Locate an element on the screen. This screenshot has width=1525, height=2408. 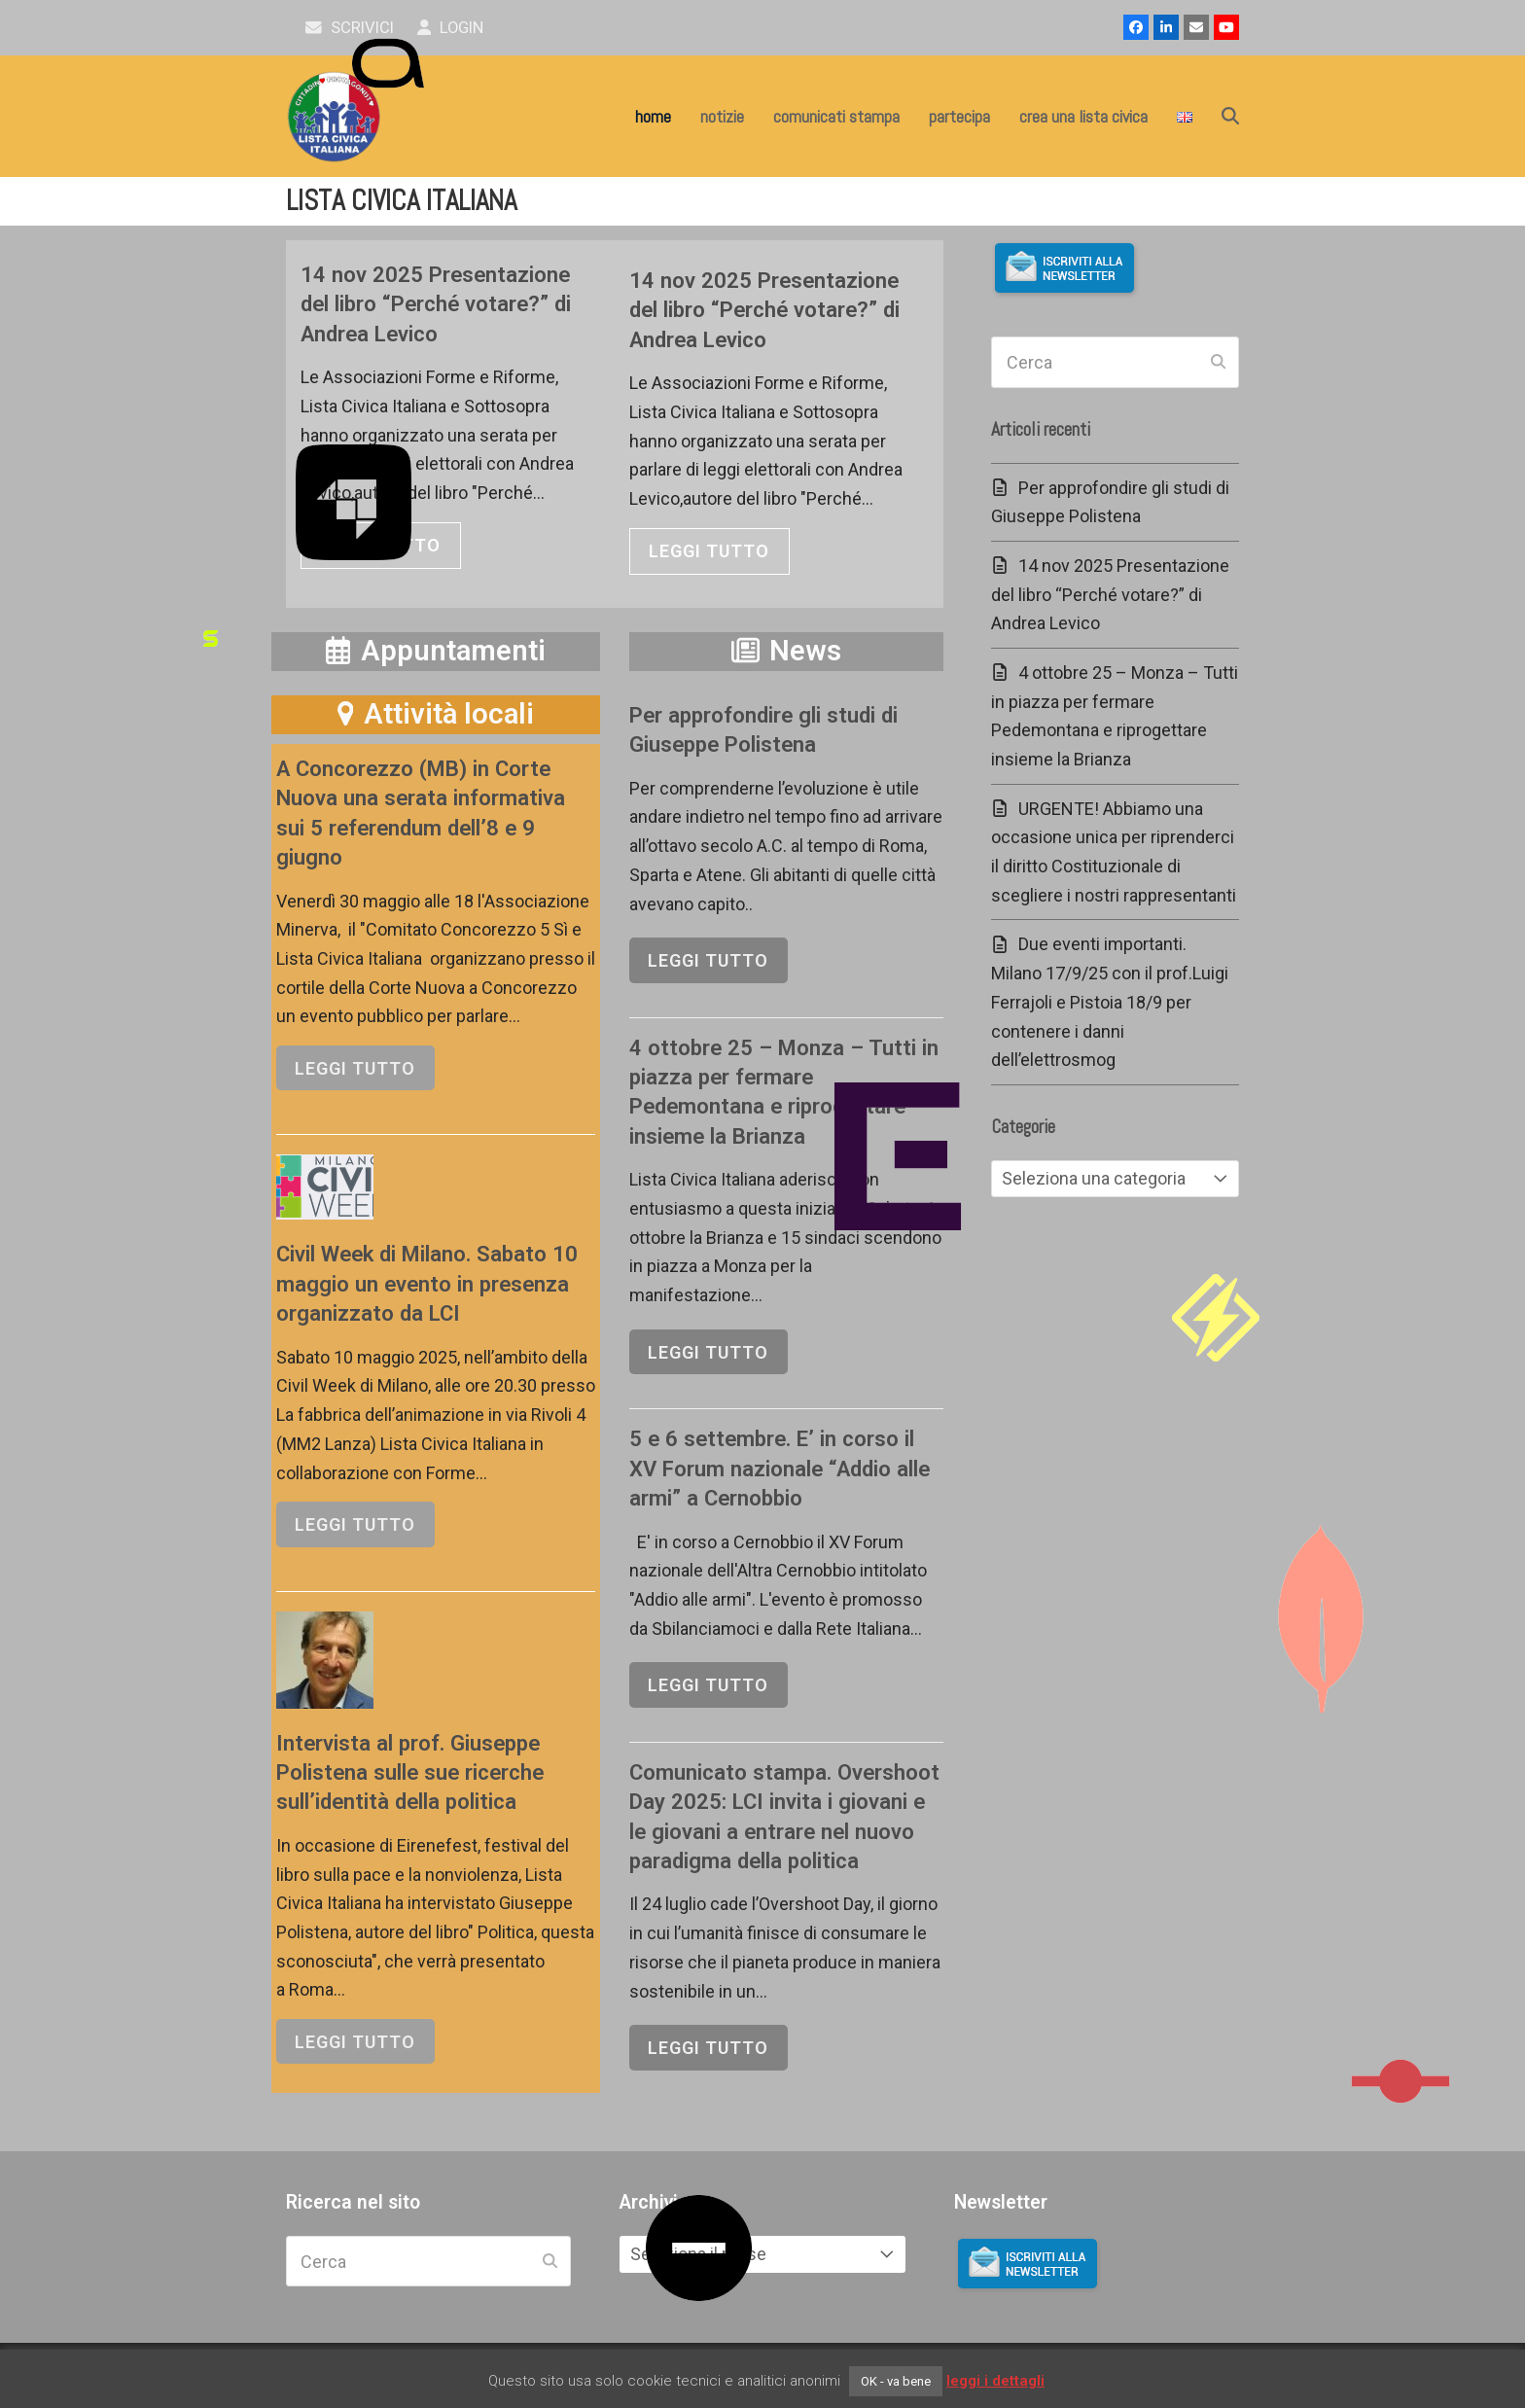
open strapi CMS dashboard is located at coordinates (353, 502).